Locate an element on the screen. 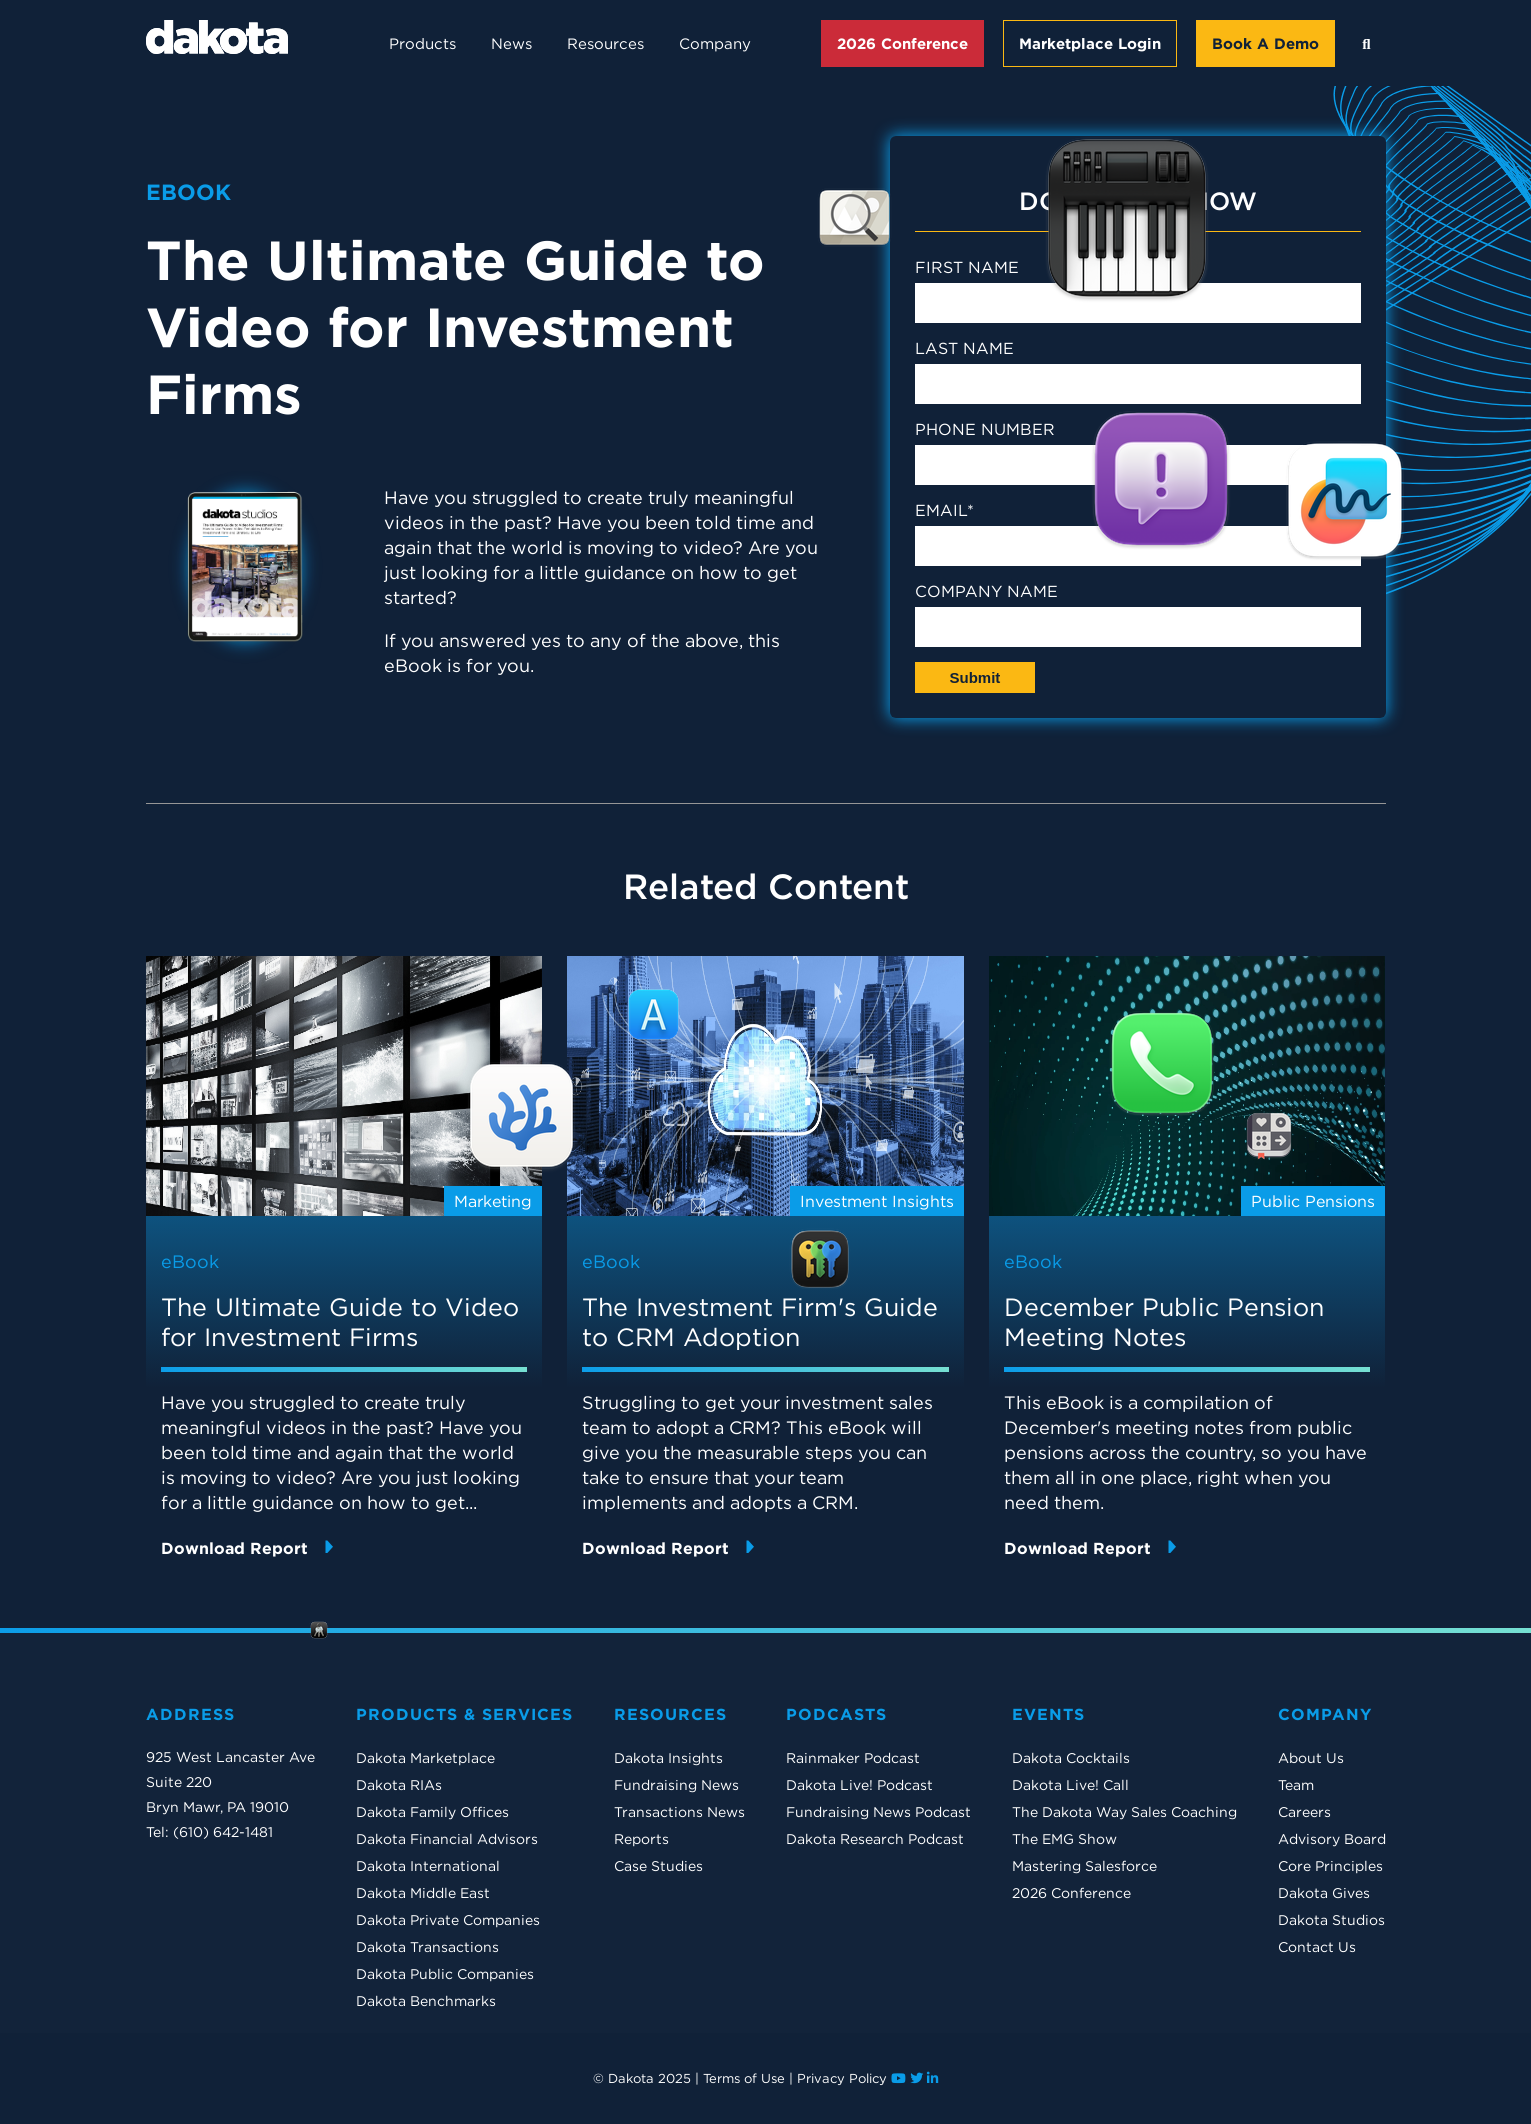 This screenshot has width=1531, height=2124. open keychain access to manage saved passwords is located at coordinates (319, 1630).